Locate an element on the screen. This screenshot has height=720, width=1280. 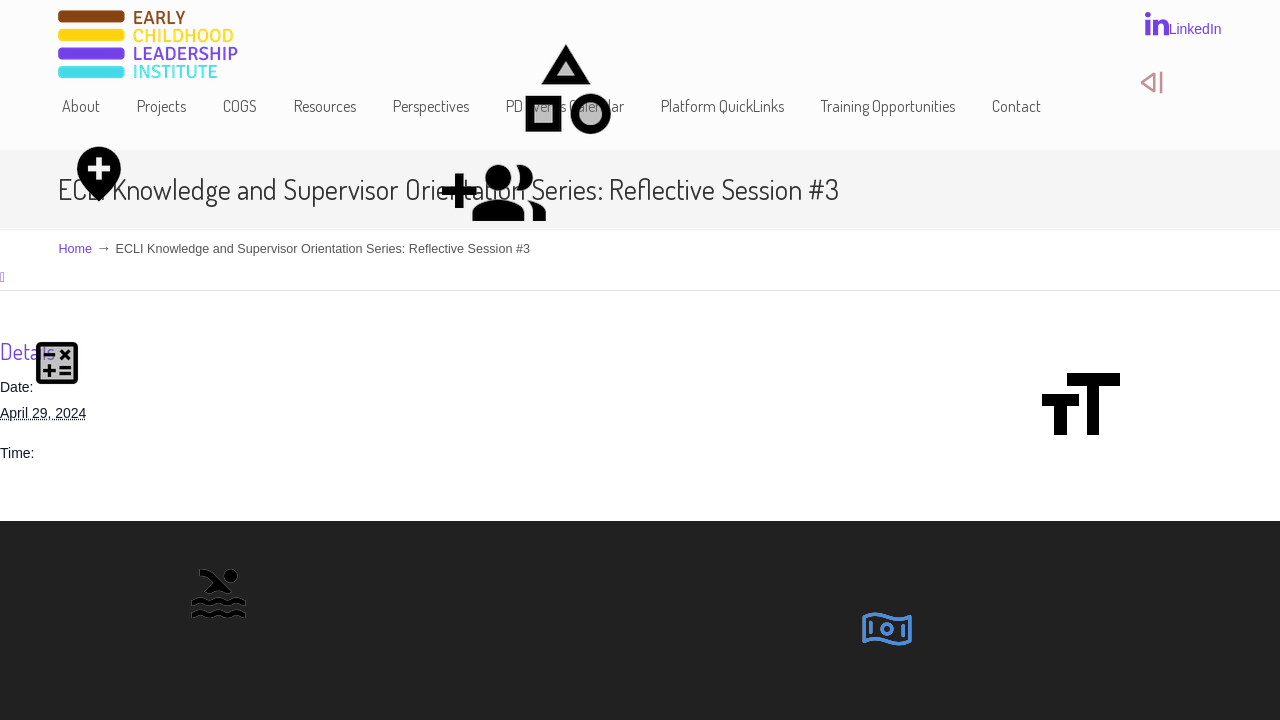
open calculator tool is located at coordinates (57, 363).